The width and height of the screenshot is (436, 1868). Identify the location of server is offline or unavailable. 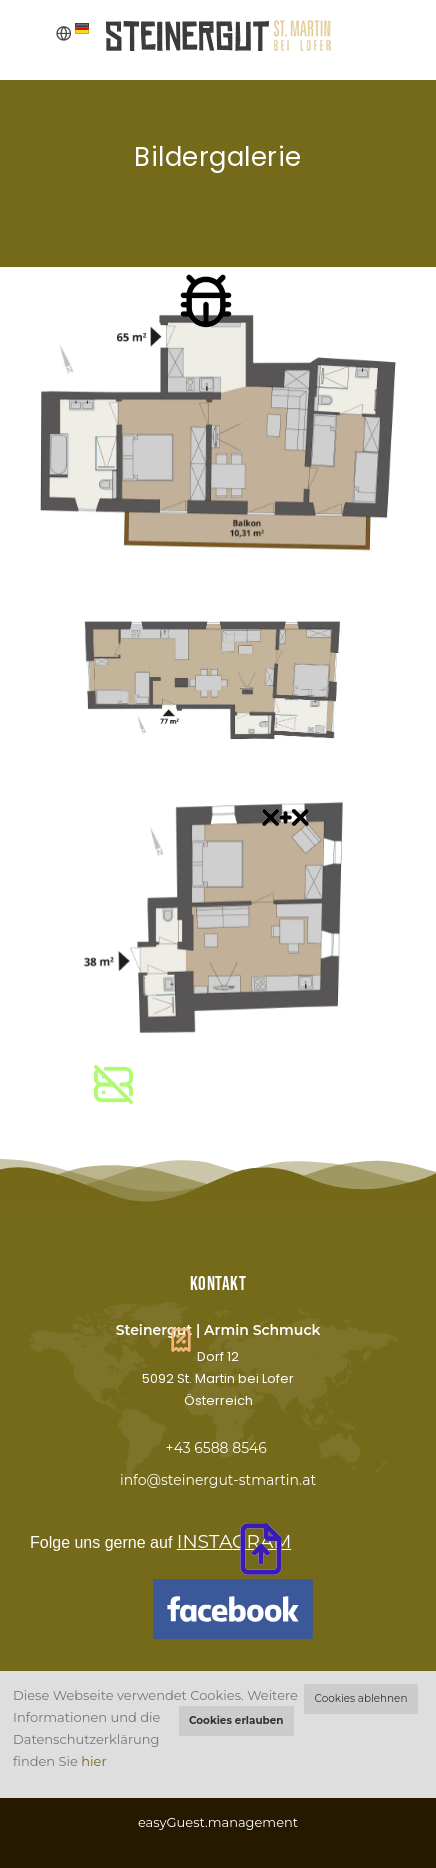
(113, 1084).